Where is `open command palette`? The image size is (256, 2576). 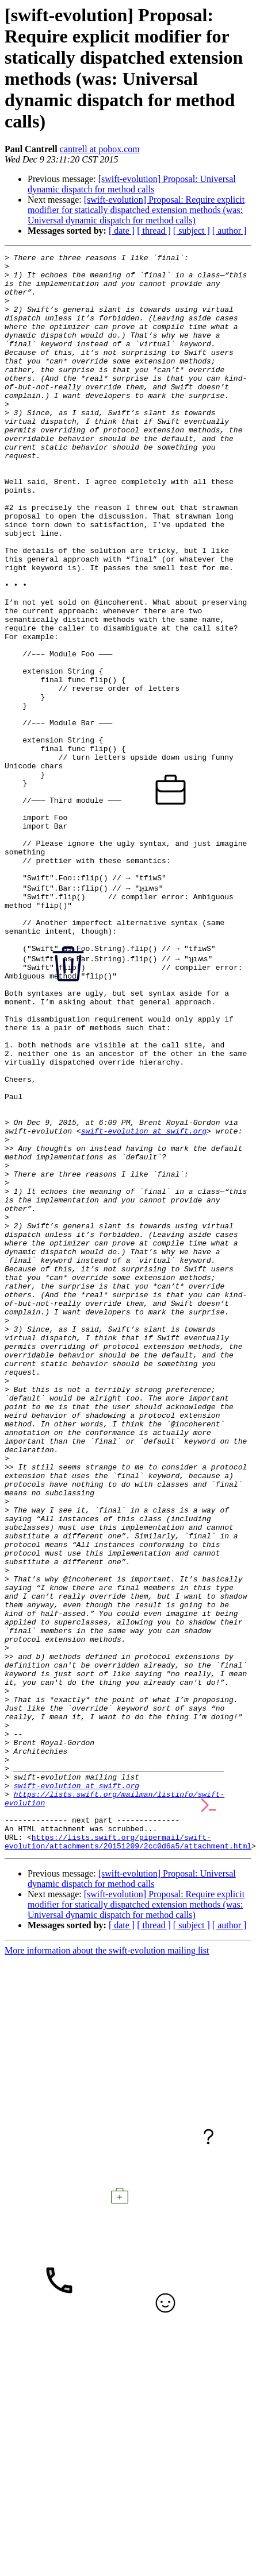
open command palette is located at coordinates (208, 1805).